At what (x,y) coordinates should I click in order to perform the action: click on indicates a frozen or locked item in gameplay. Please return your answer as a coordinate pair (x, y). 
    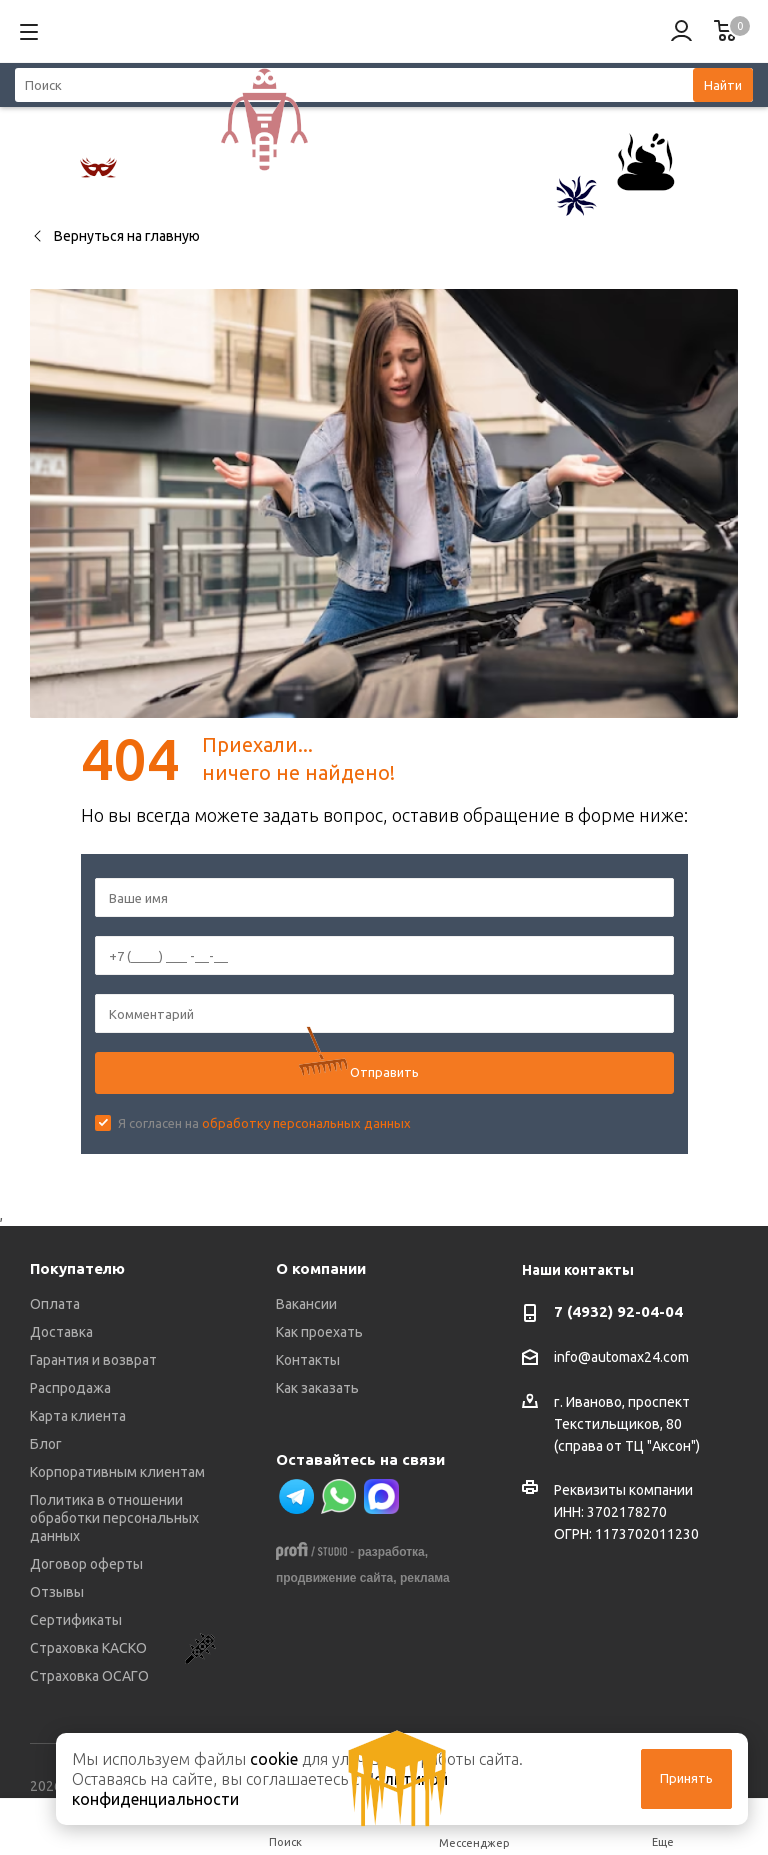
    Looking at the image, I should click on (396, 1777).